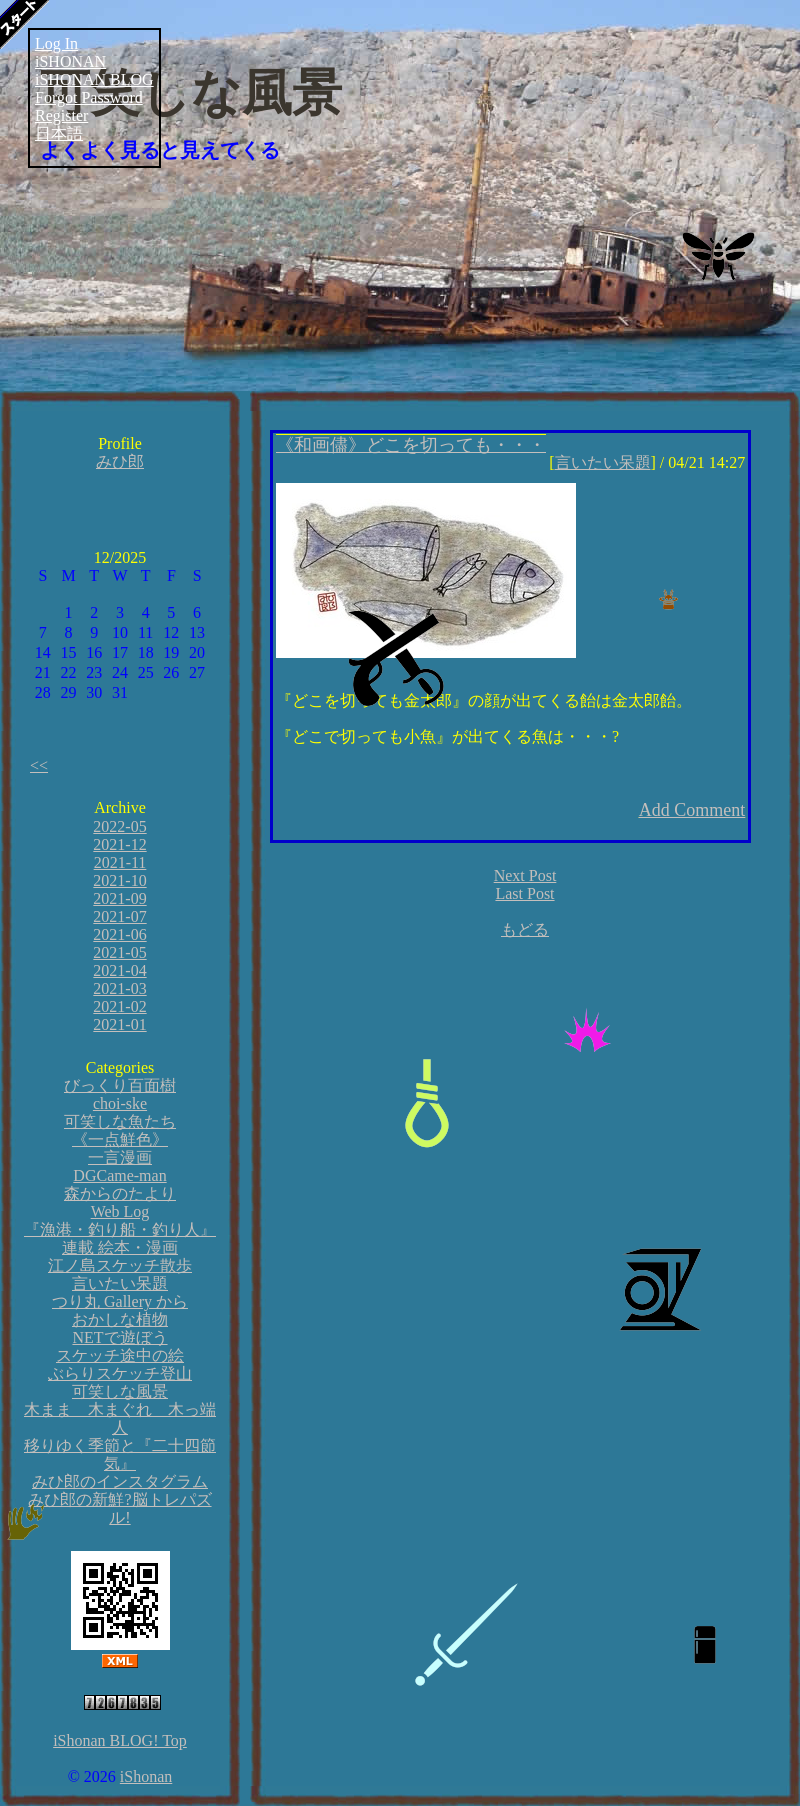 The width and height of the screenshot is (800, 1806). What do you see at coordinates (26, 1521) in the screenshot?
I see `cast a fire spell or ability` at bounding box center [26, 1521].